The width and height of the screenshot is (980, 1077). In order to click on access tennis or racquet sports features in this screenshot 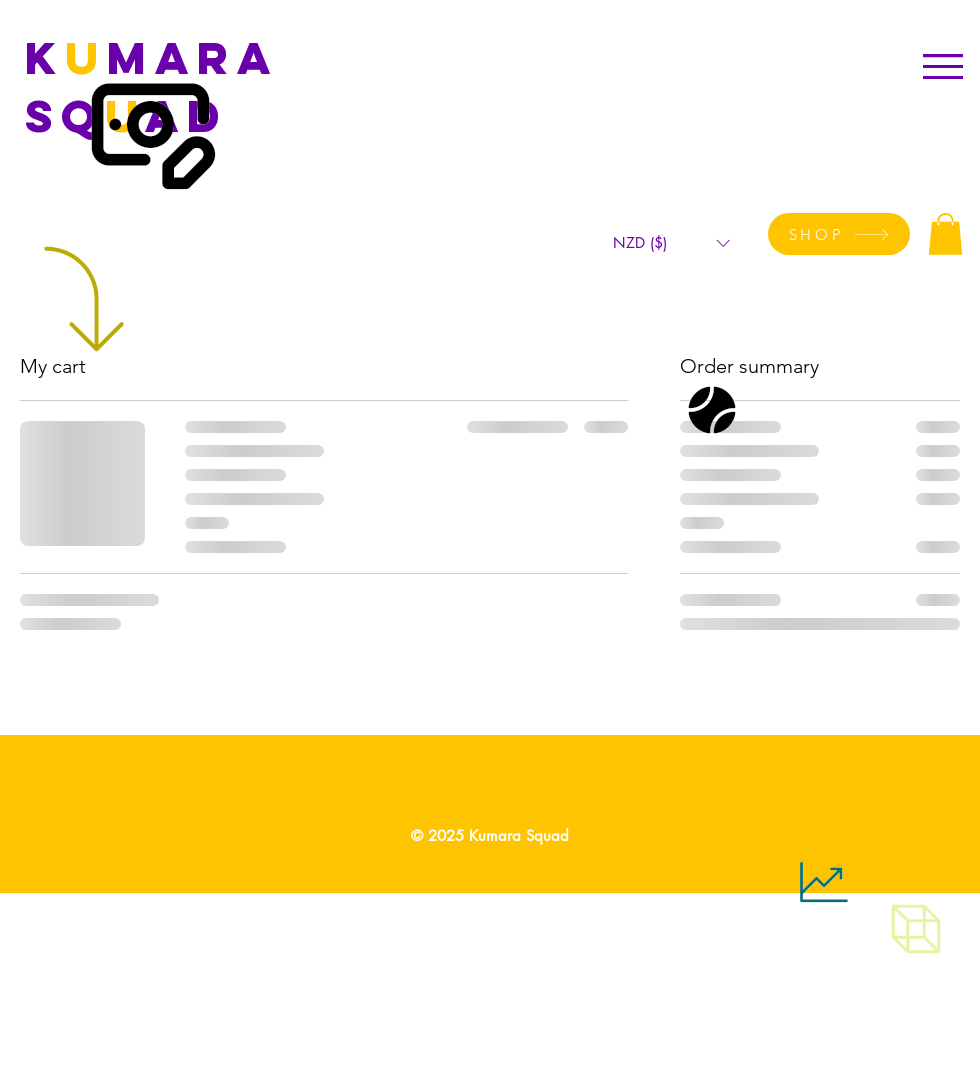, I will do `click(712, 410)`.